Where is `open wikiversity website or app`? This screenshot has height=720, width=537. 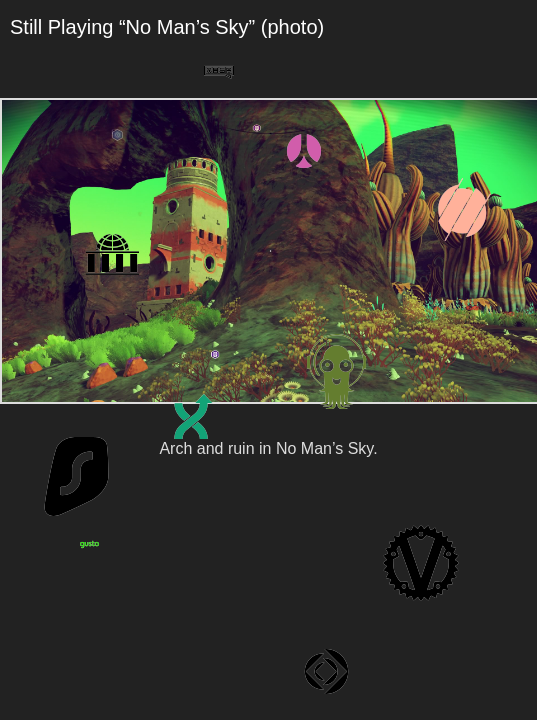 open wikiversity website or app is located at coordinates (112, 254).